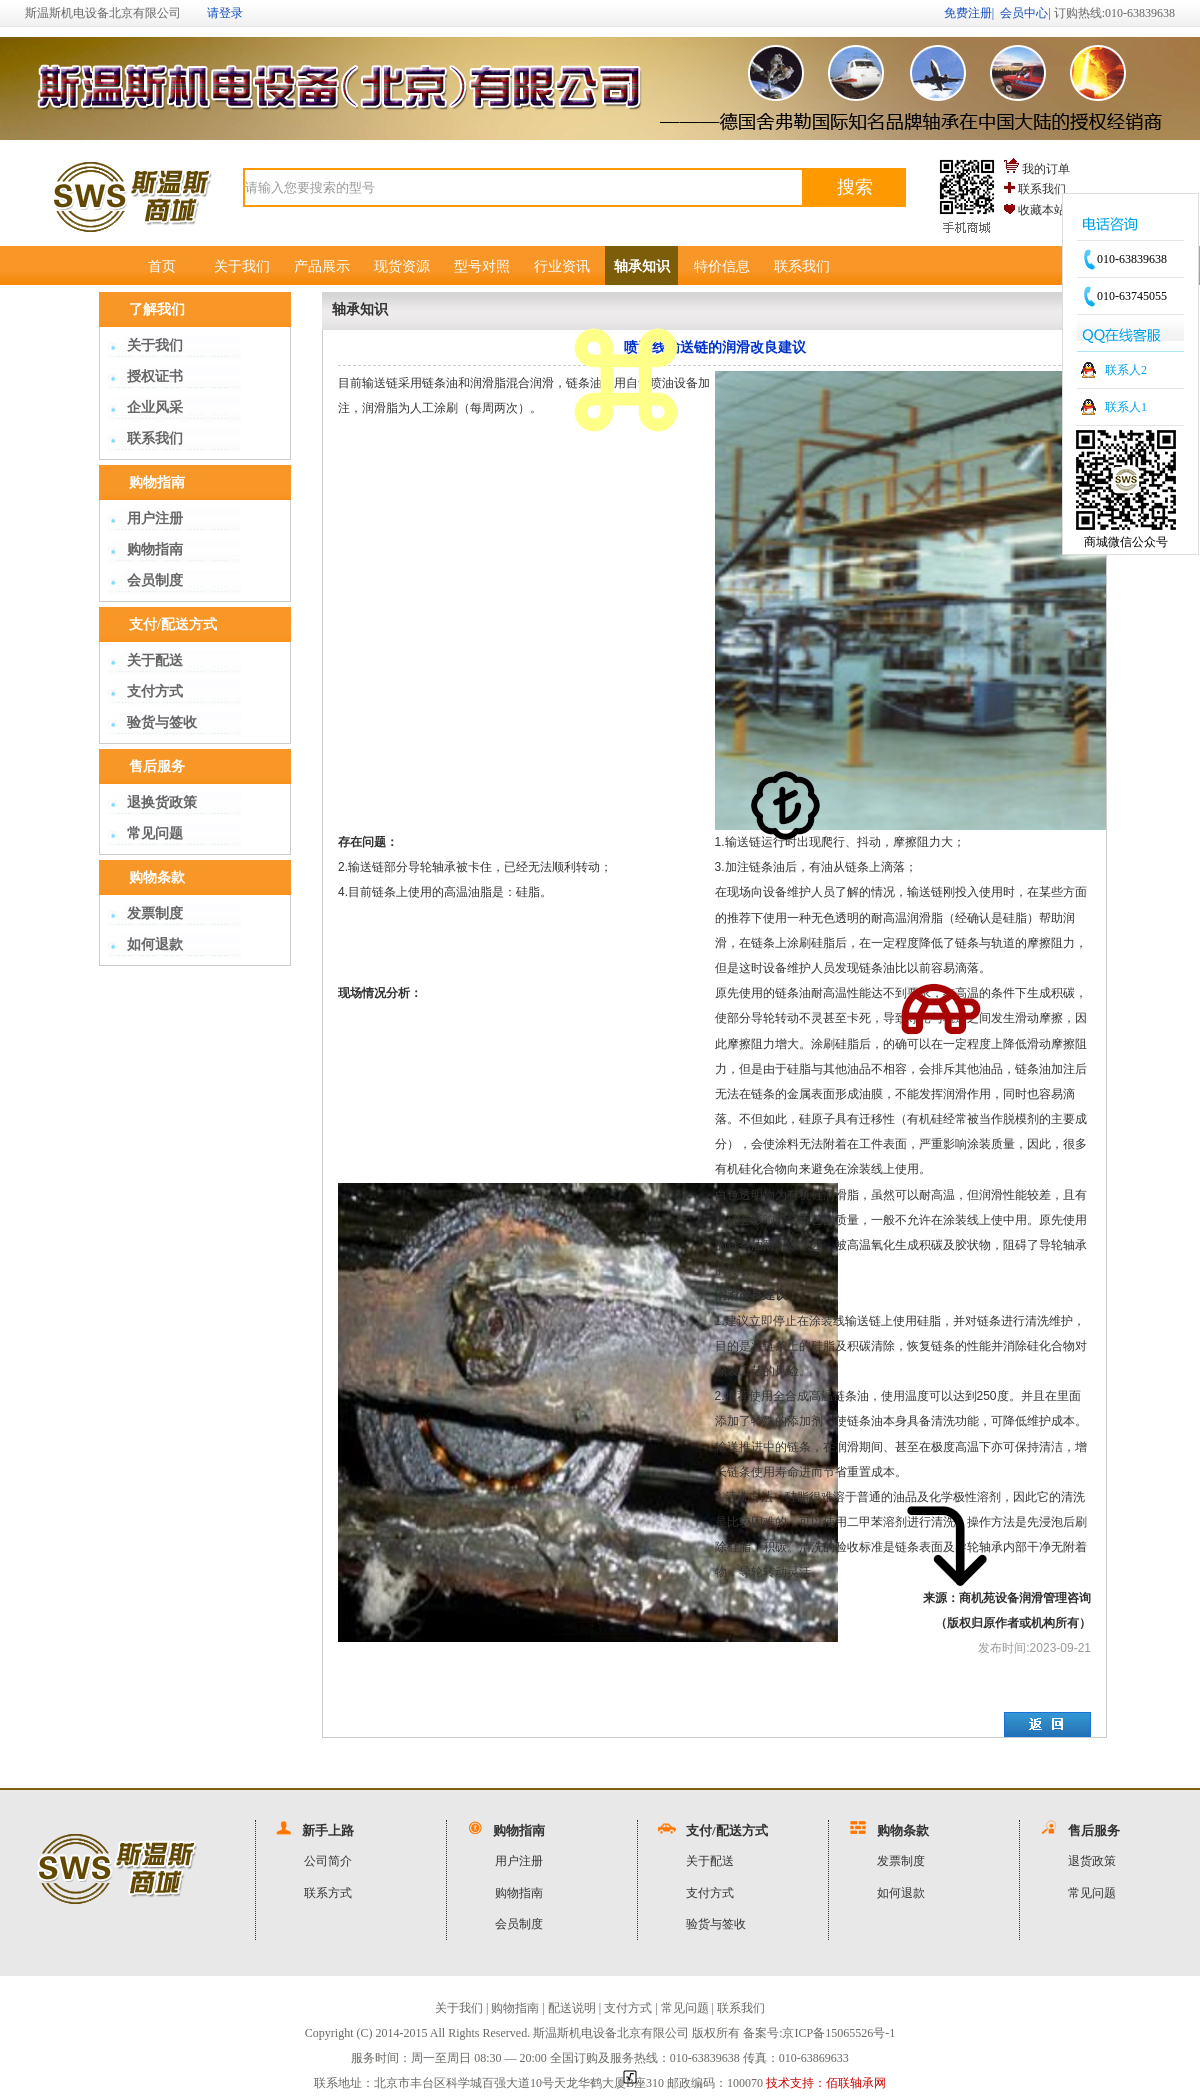 The height and width of the screenshot is (2096, 1200). Describe the element at coordinates (630, 2077) in the screenshot. I see `access square root calculator function` at that location.